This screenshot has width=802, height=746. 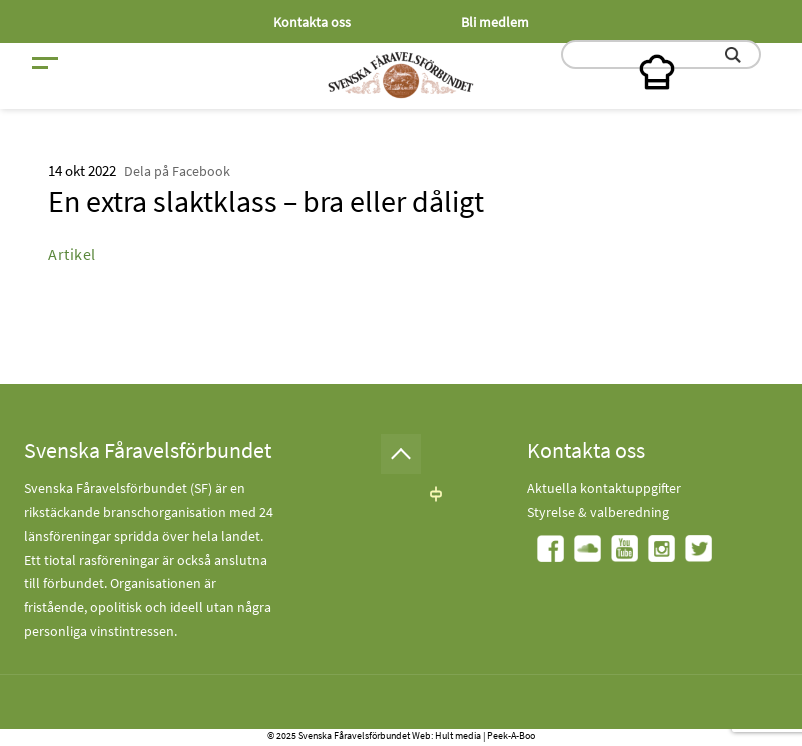 What do you see at coordinates (657, 72) in the screenshot?
I see `access cooking or recipe features` at bounding box center [657, 72].